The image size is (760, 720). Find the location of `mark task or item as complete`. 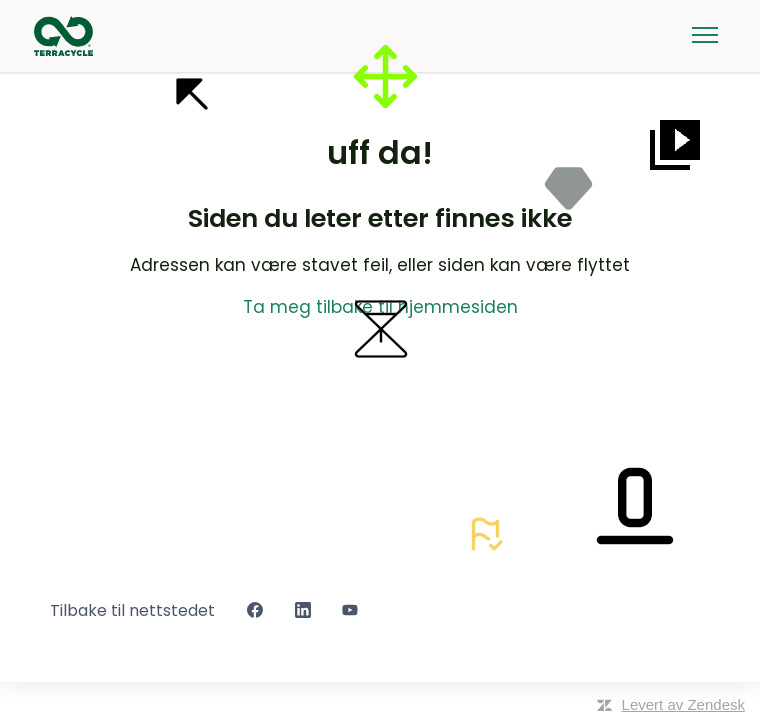

mark task or item as complete is located at coordinates (485, 533).